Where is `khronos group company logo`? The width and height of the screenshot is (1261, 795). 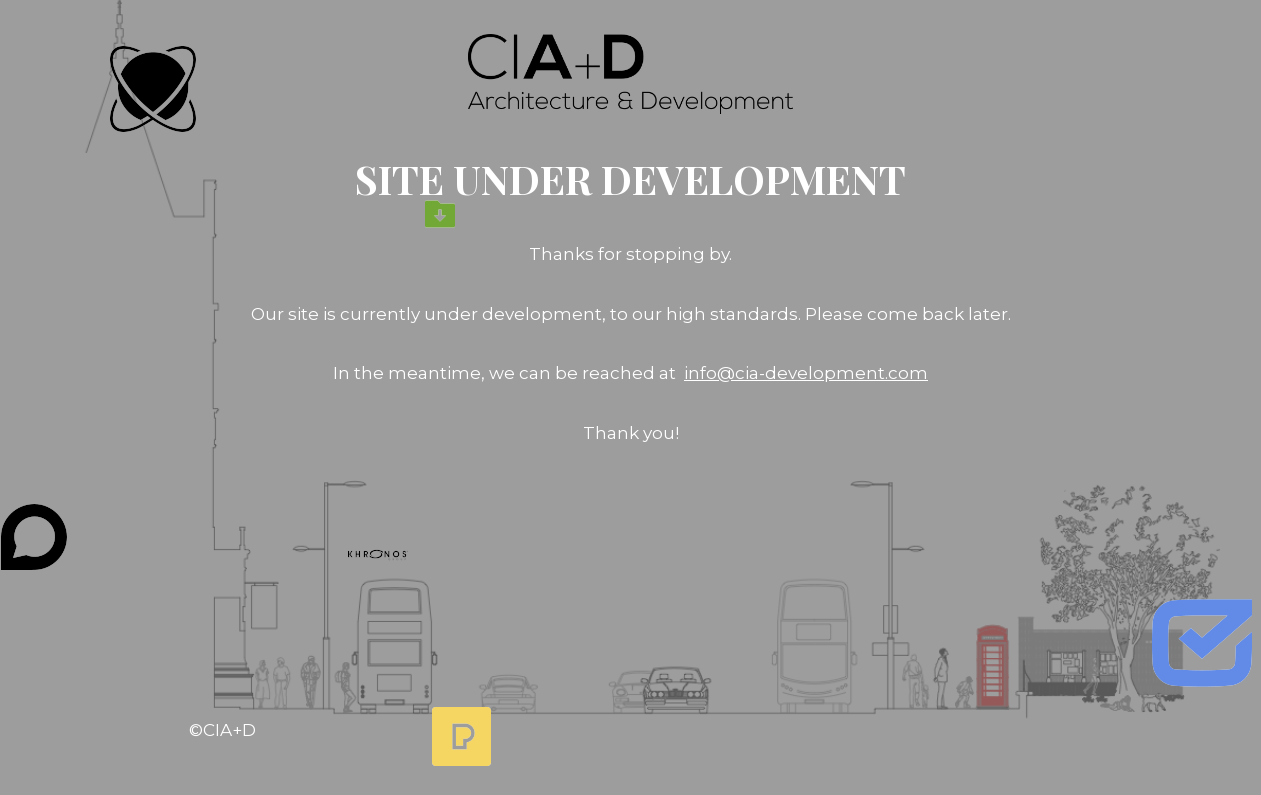 khronos group company logo is located at coordinates (378, 555).